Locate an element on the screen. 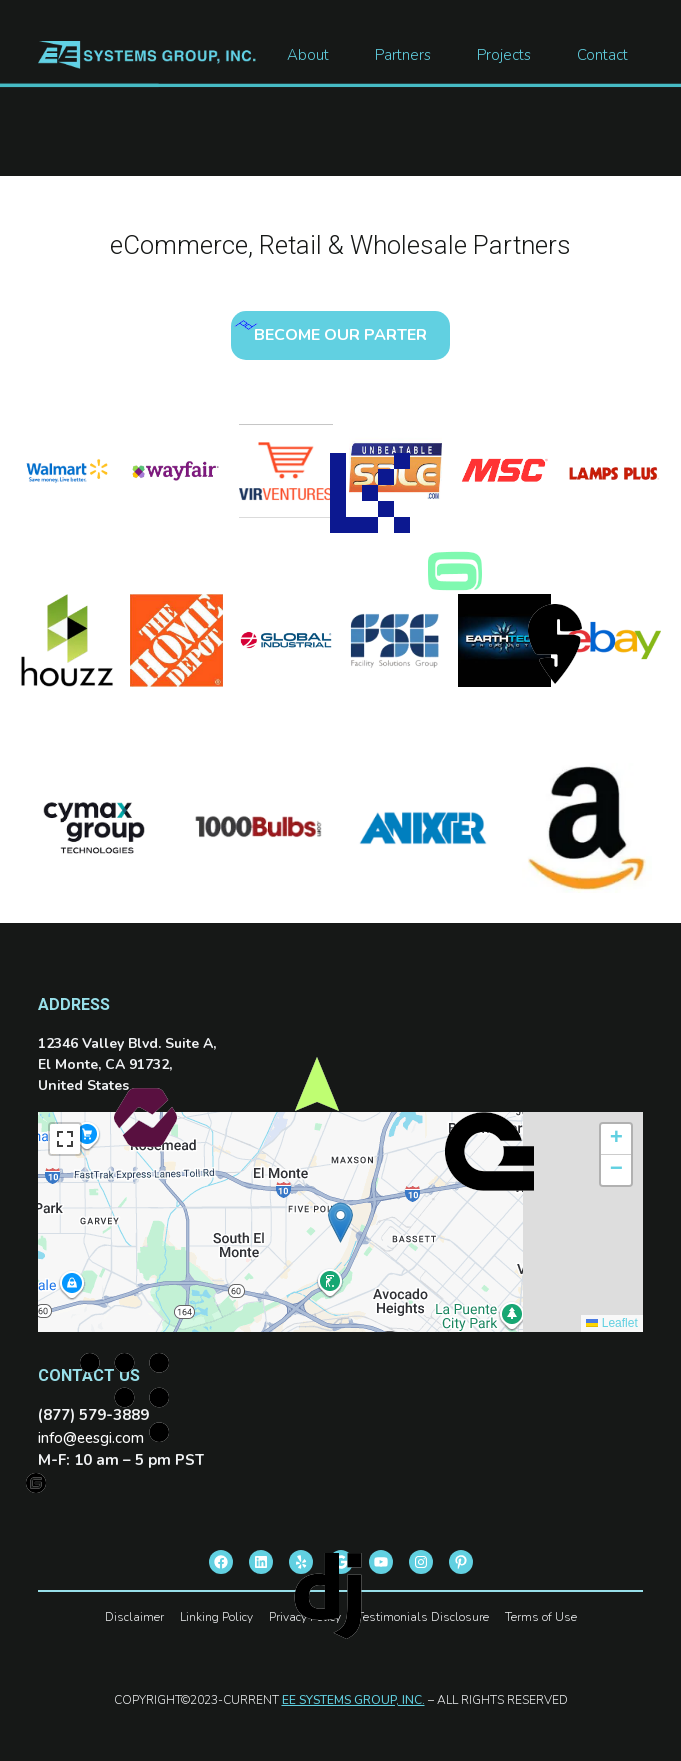  open the Gameloft game launcher is located at coordinates (455, 571).